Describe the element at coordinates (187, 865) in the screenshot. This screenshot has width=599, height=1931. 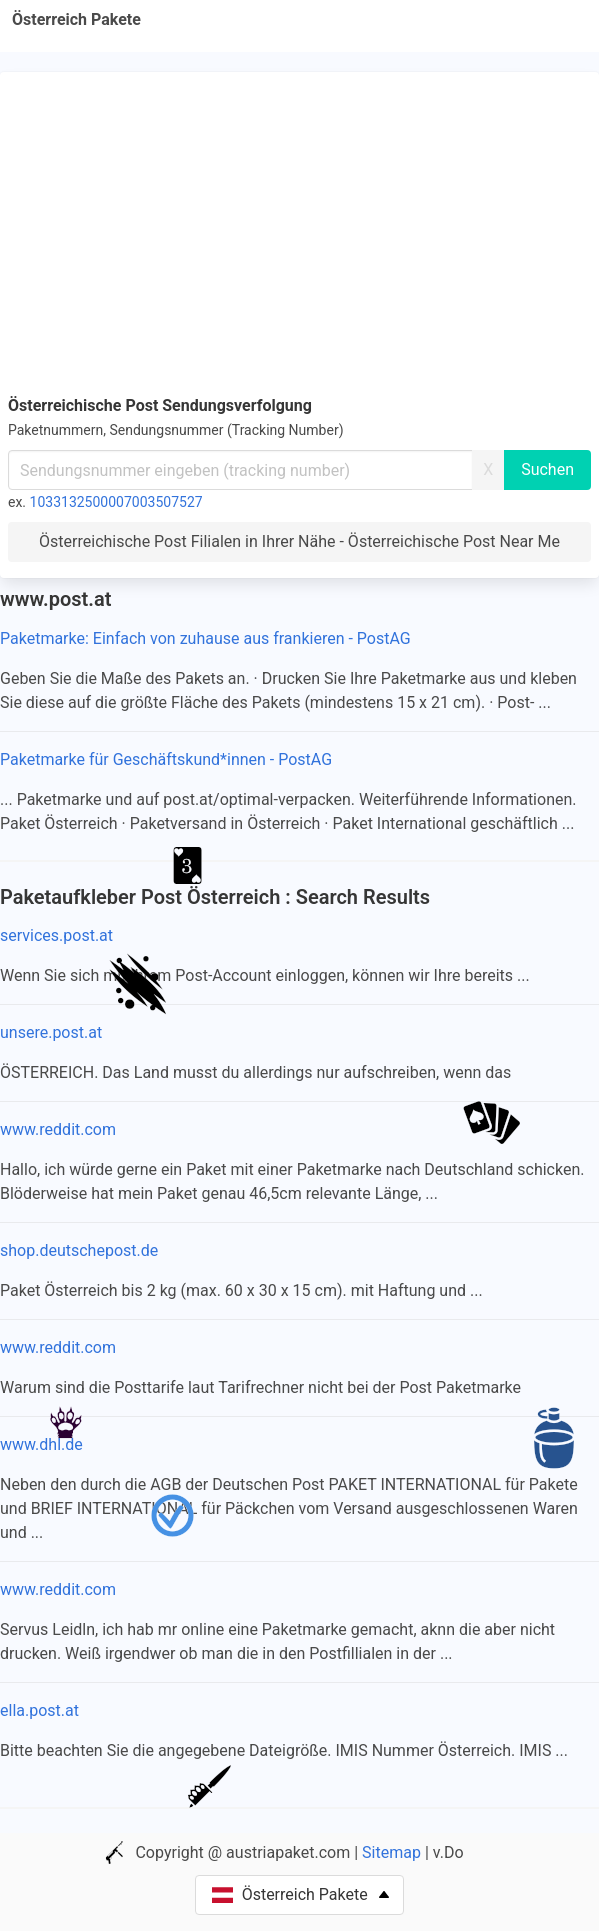
I see `play the three of hearts card` at that location.